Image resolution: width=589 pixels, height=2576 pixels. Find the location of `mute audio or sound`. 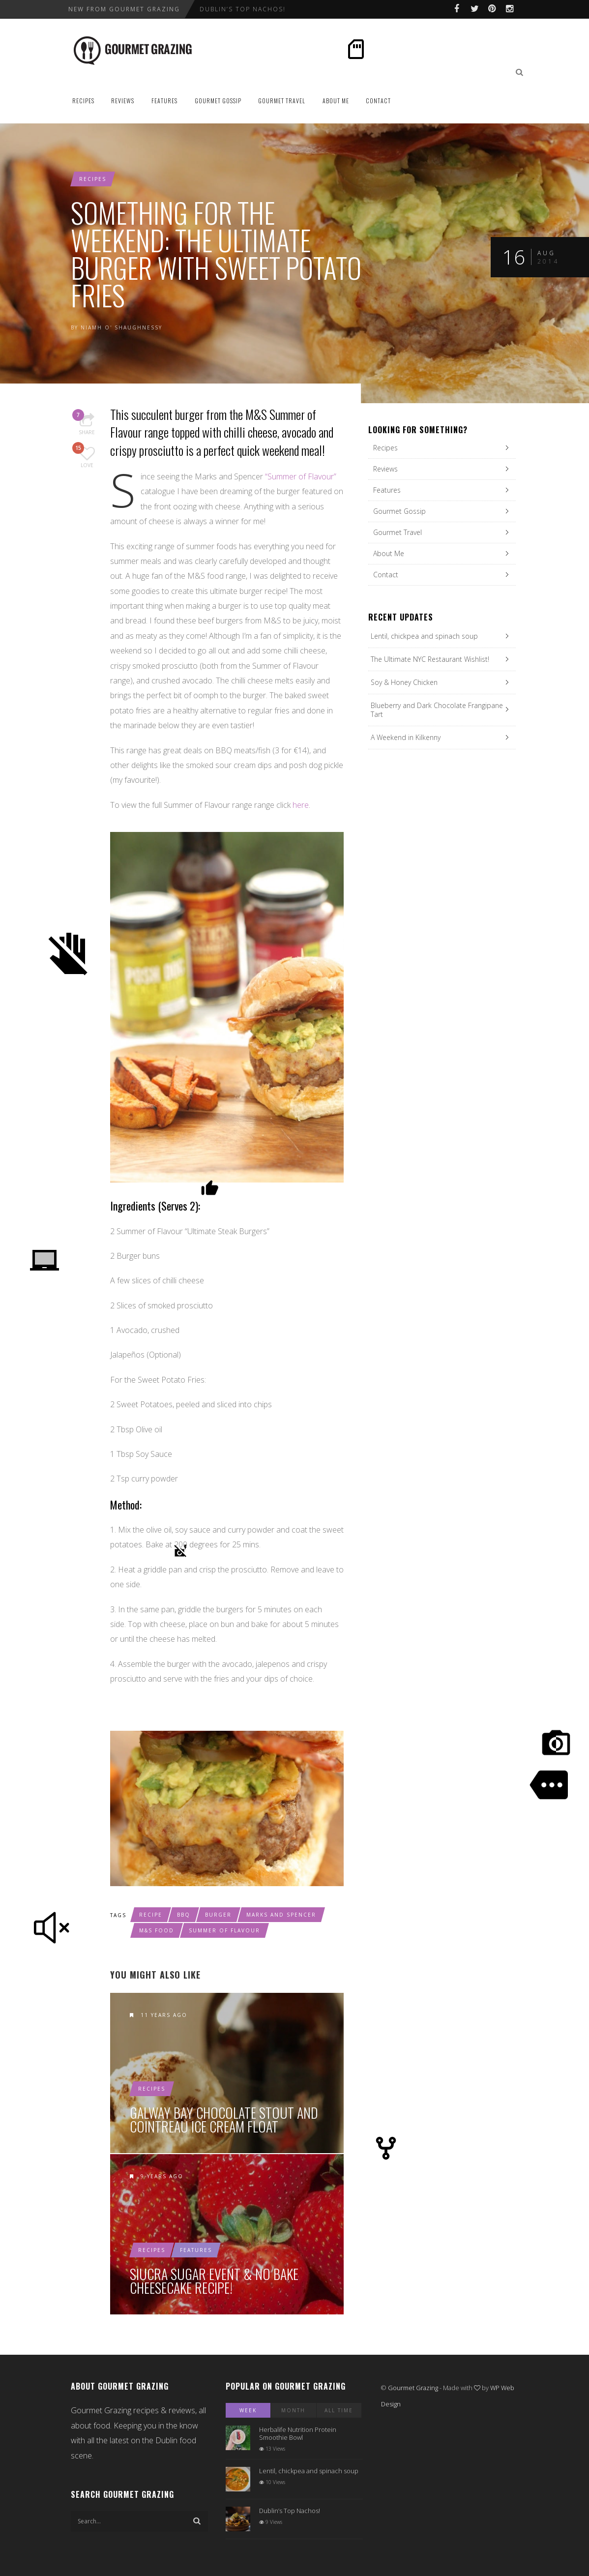

mute audio or sound is located at coordinates (51, 1927).